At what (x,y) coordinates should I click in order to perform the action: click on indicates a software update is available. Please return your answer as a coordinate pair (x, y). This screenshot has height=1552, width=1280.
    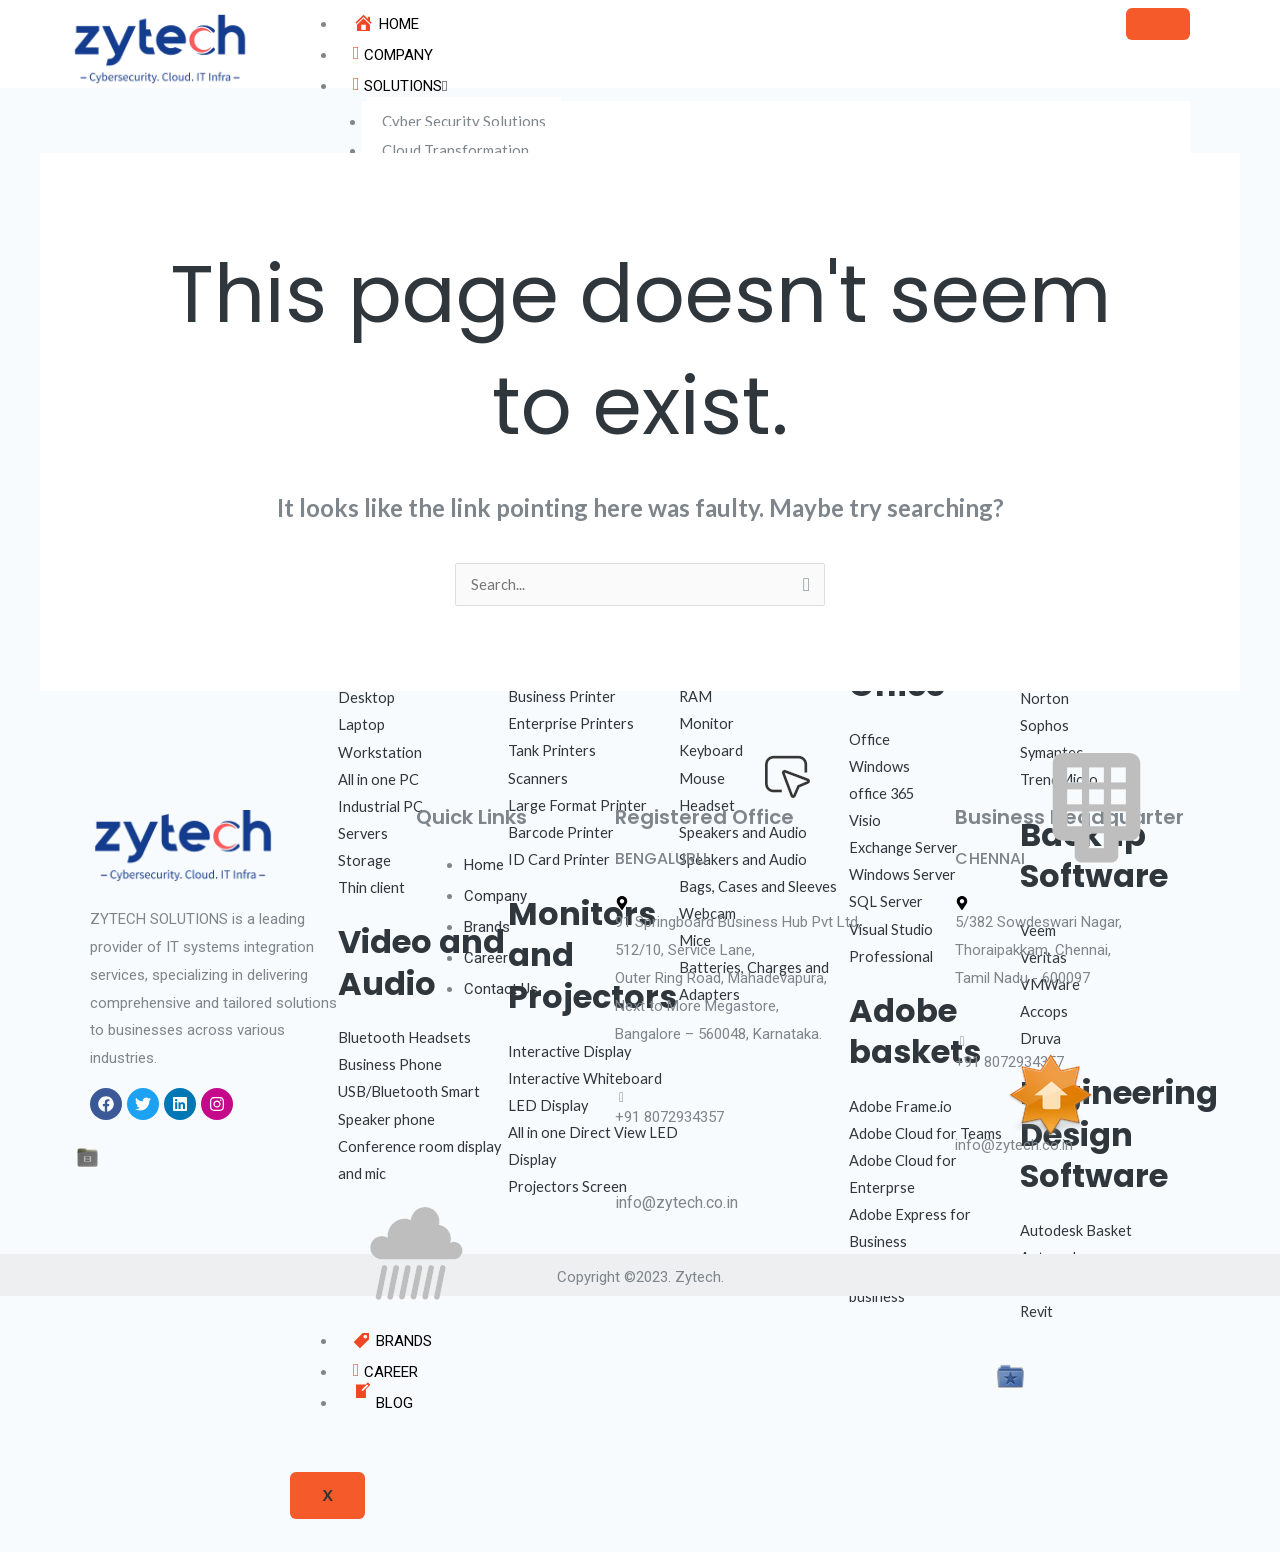
    Looking at the image, I should click on (1051, 1095).